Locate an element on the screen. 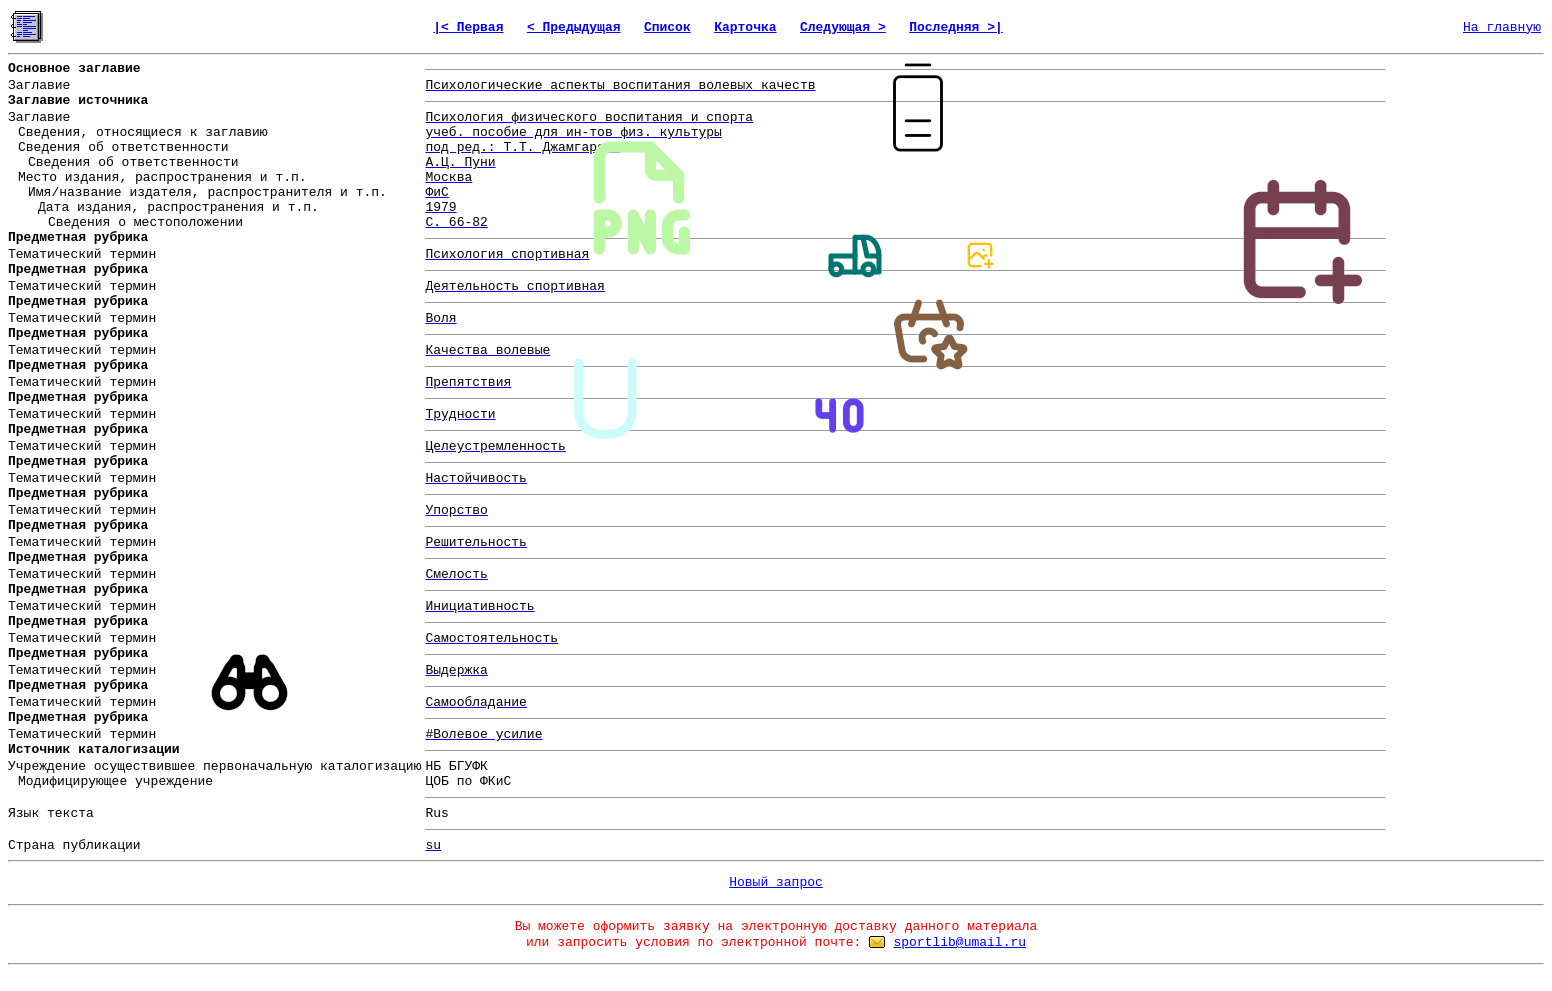 This screenshot has width=1552, height=991. add item to favorites from cart is located at coordinates (929, 331).